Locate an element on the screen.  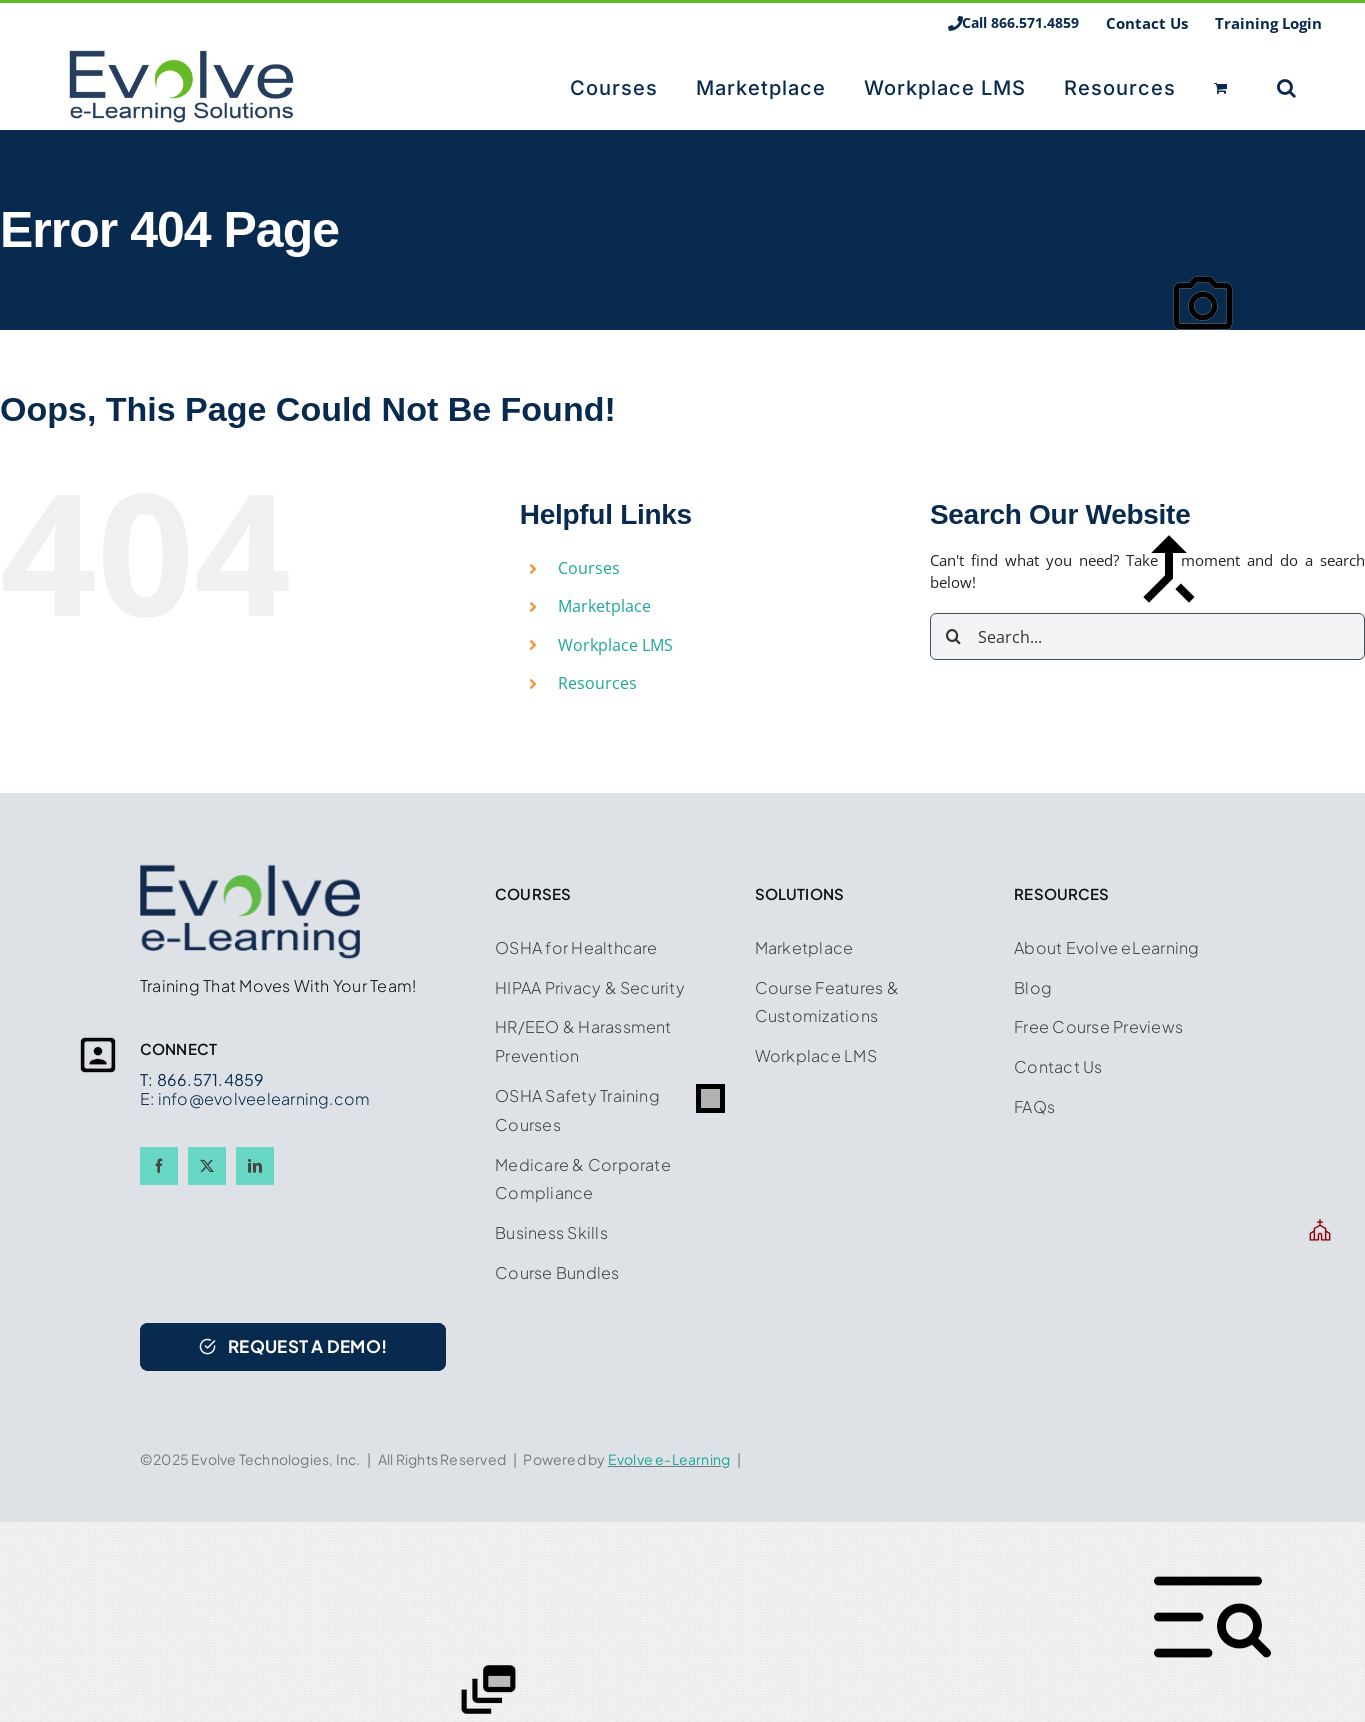
take a photo is located at coordinates (1203, 306).